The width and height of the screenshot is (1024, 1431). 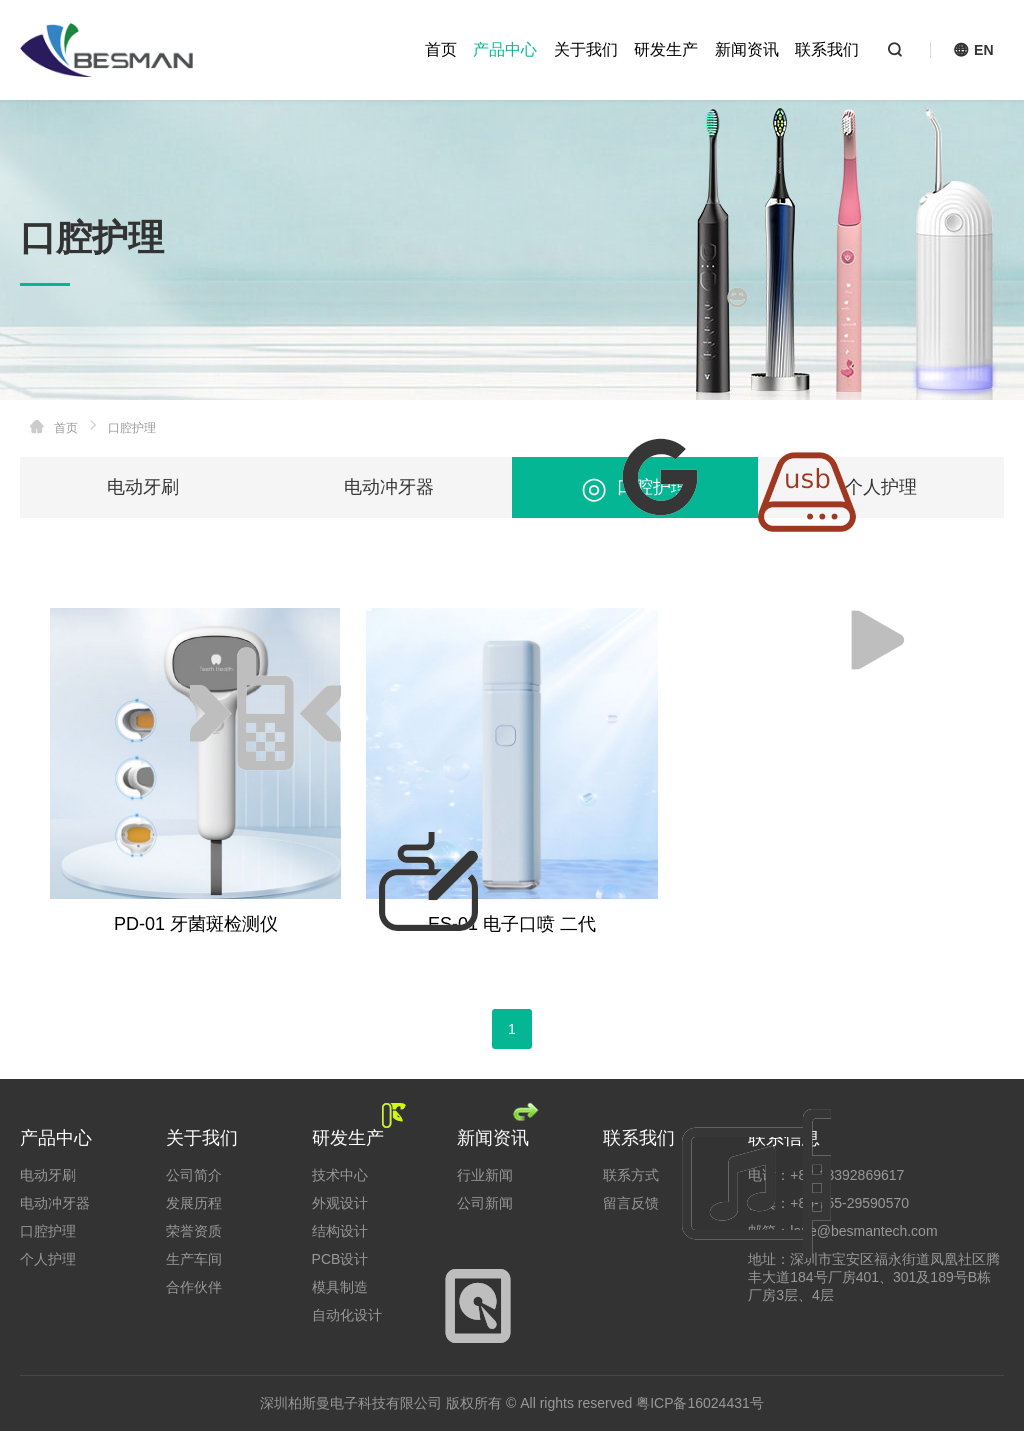 What do you see at coordinates (526, 1111) in the screenshot?
I see `redo the last undone action` at bounding box center [526, 1111].